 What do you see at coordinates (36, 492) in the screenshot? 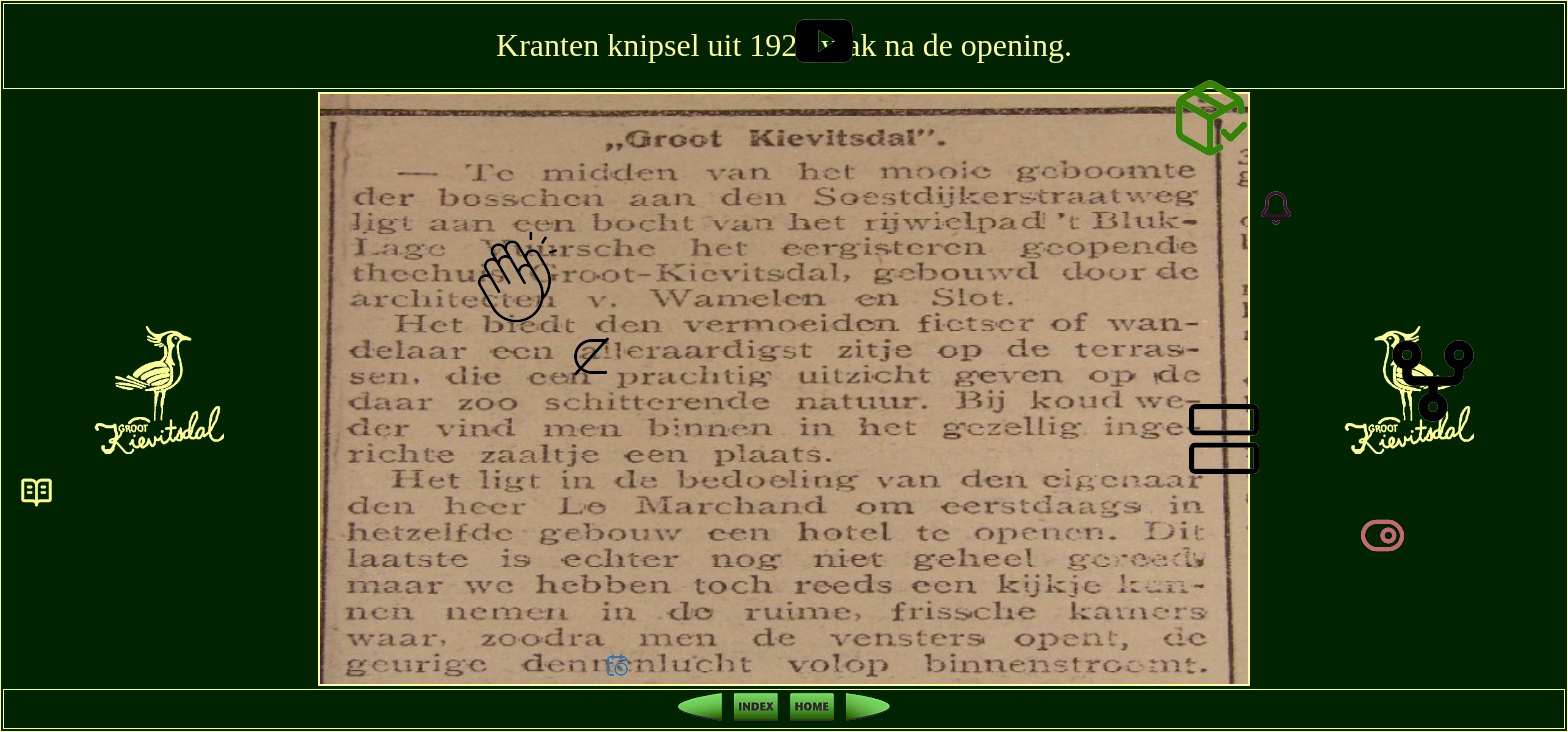
I see `view document or ebook reader` at bounding box center [36, 492].